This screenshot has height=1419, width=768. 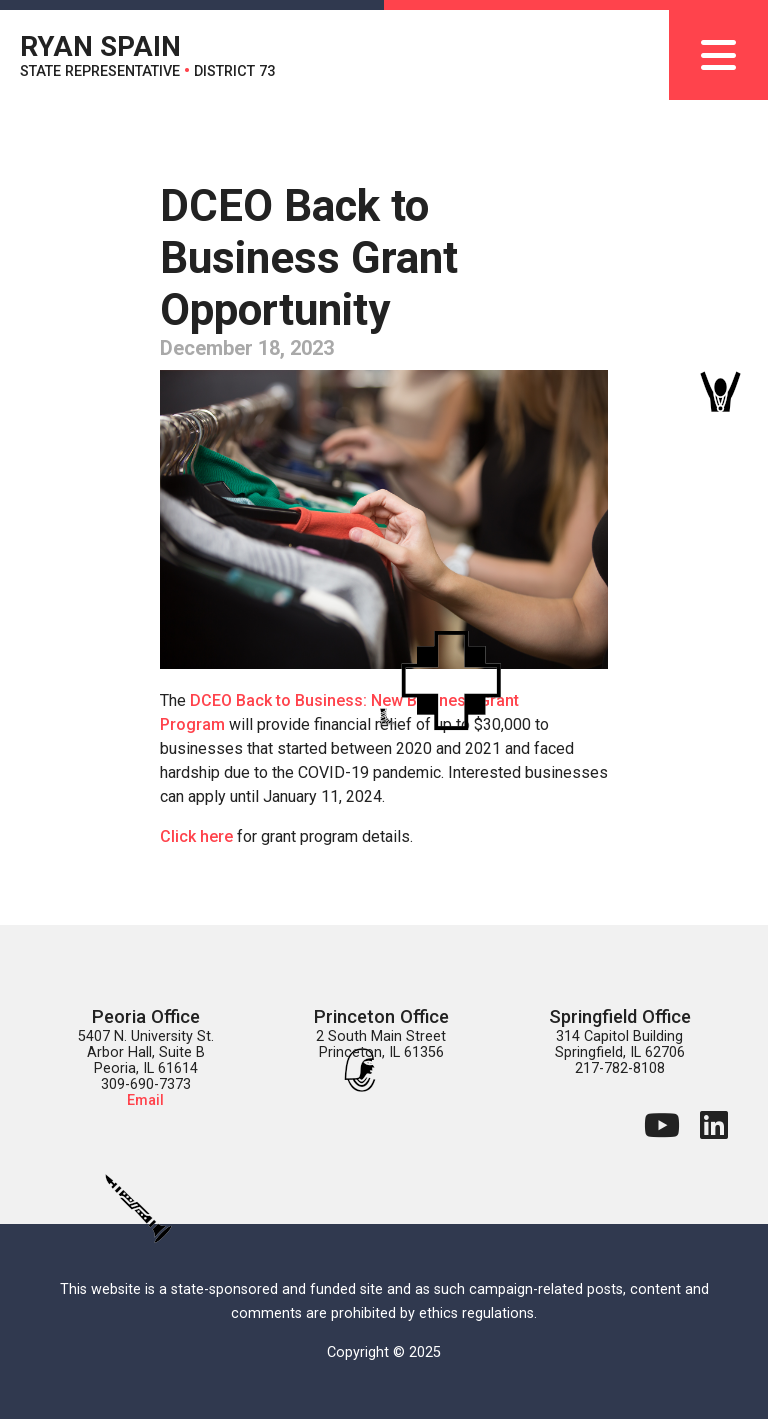 What do you see at coordinates (138, 1208) in the screenshot?
I see `select clarinet as your instrument` at bounding box center [138, 1208].